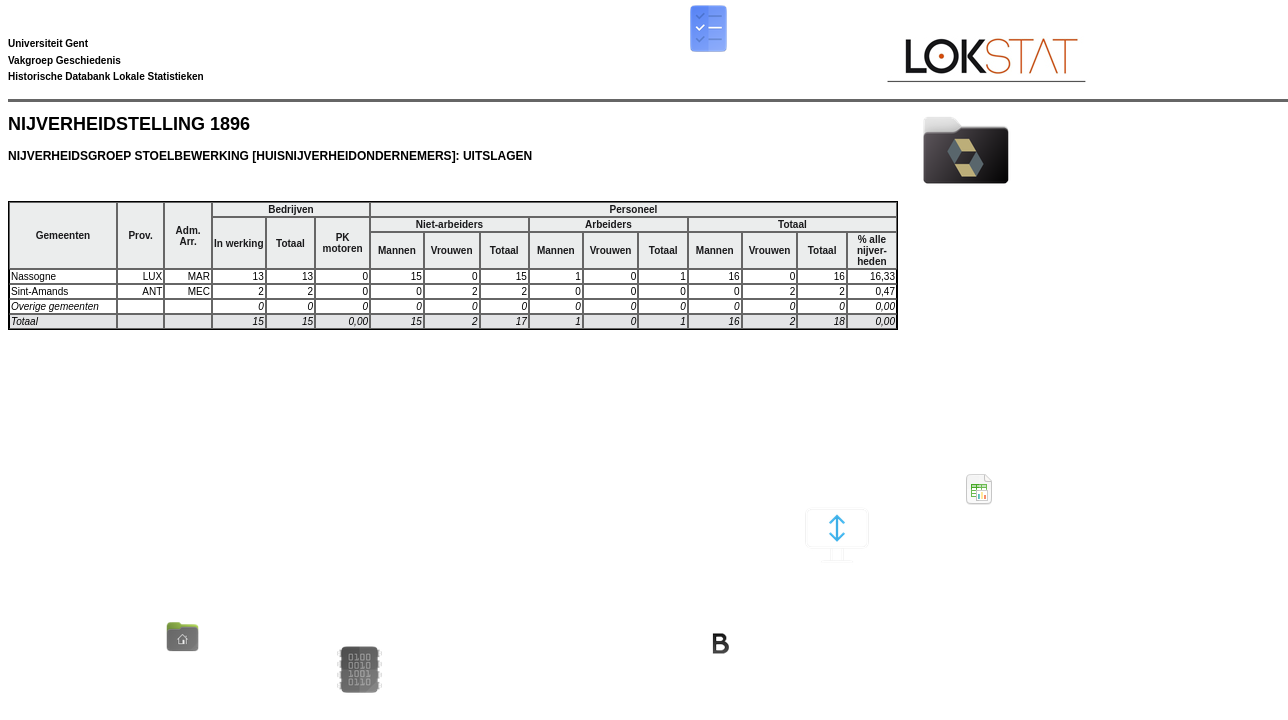  What do you see at coordinates (979, 489) in the screenshot?
I see `open a spreadsheet file` at bounding box center [979, 489].